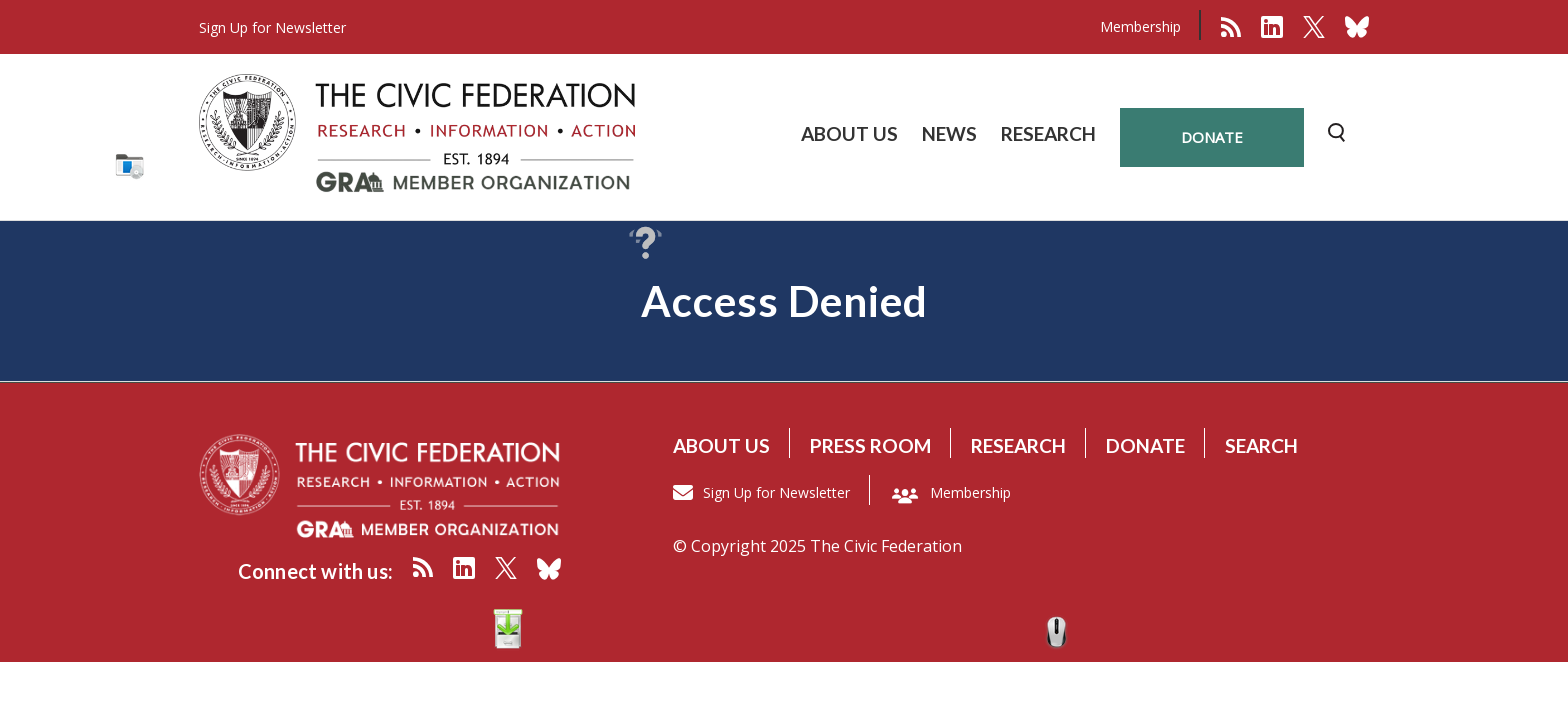 The height and width of the screenshot is (720, 1568). Describe the element at coordinates (645, 236) in the screenshot. I see `indicates no internet connection despite wifi signal` at that location.